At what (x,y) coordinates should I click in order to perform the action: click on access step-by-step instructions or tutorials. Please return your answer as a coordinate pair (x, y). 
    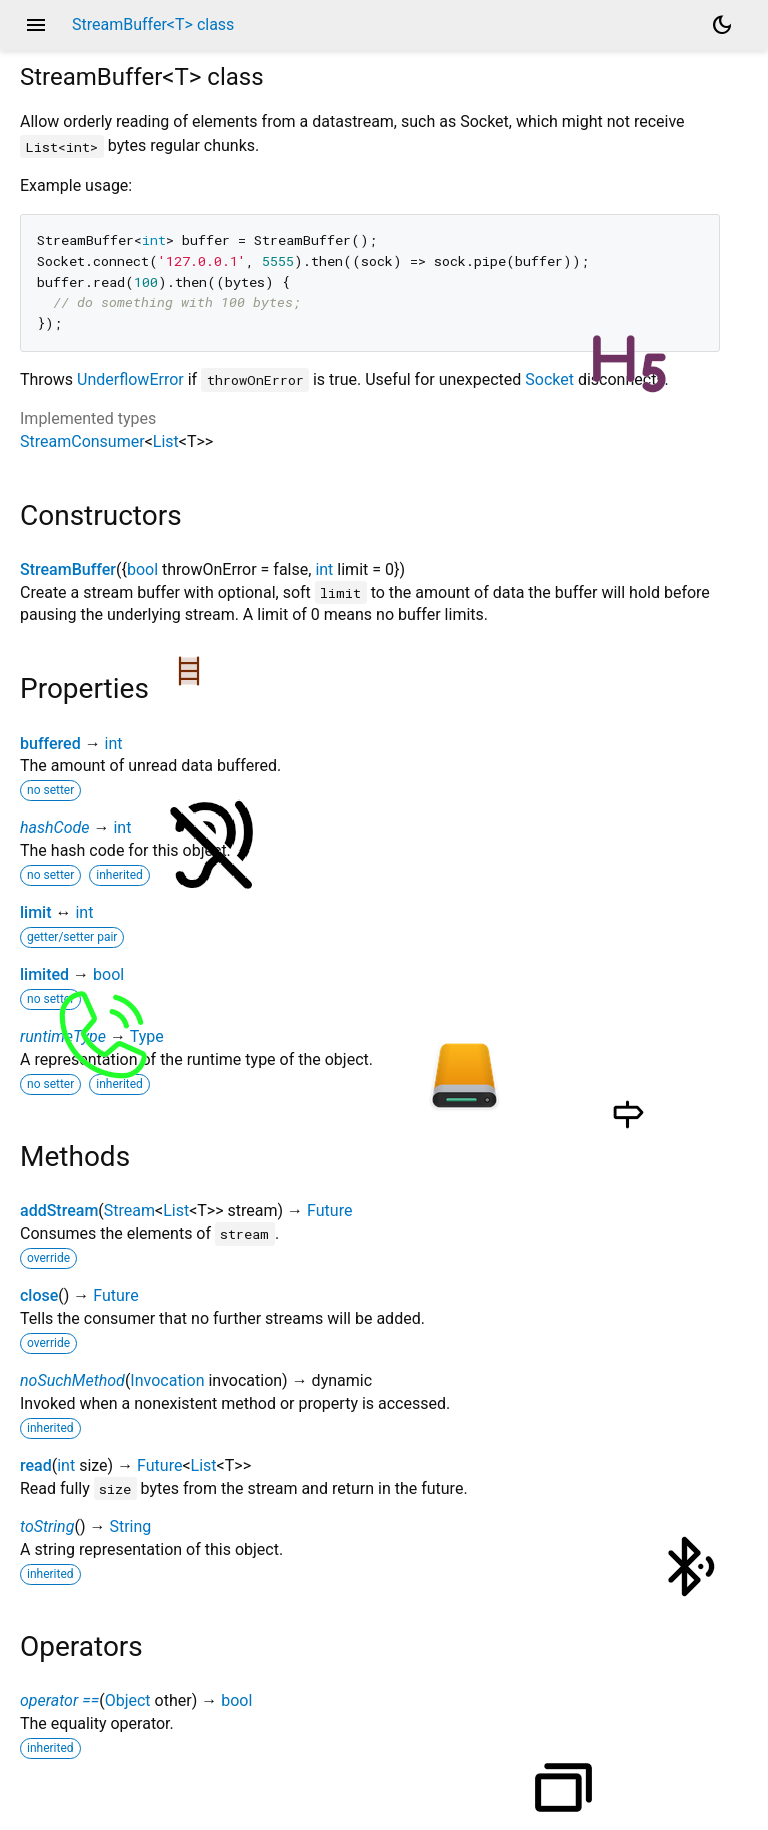
    Looking at the image, I should click on (189, 671).